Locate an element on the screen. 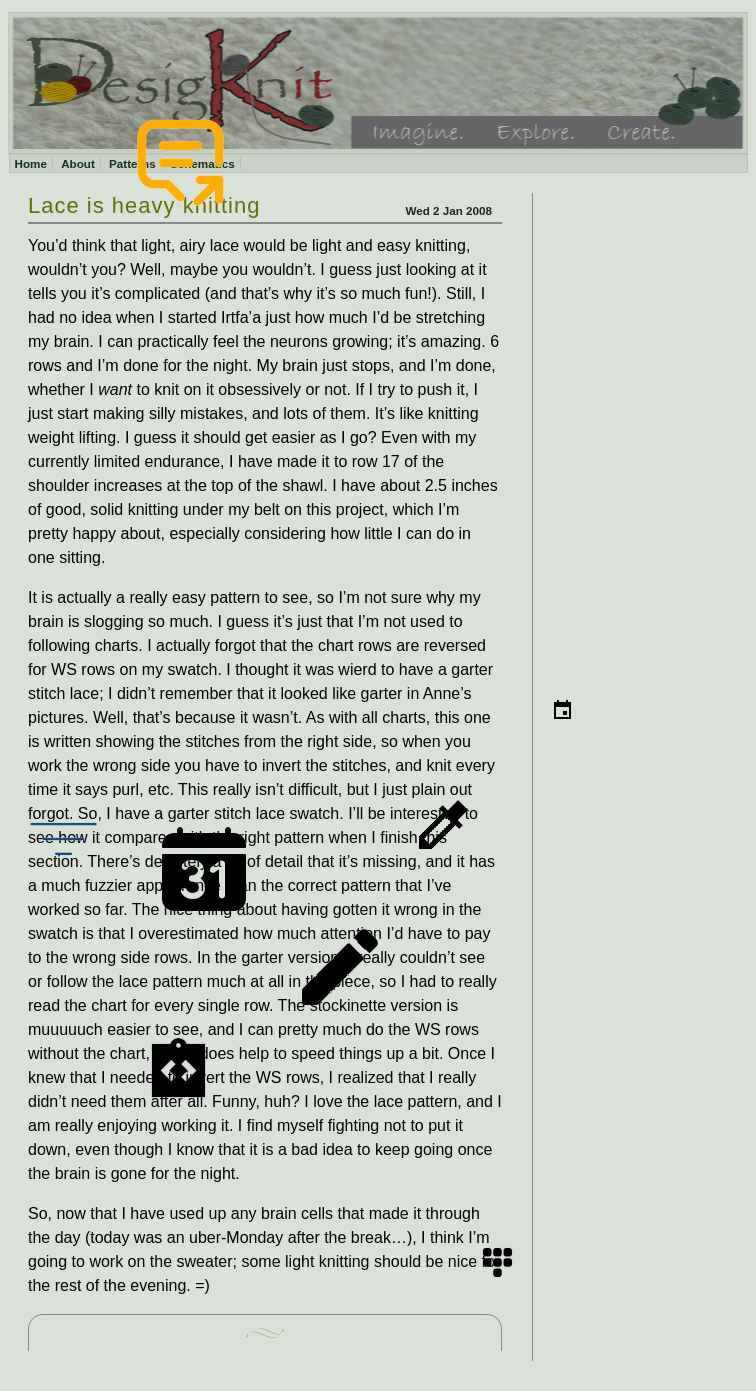 The height and width of the screenshot is (1391, 756). view or select a specific date is located at coordinates (204, 869).